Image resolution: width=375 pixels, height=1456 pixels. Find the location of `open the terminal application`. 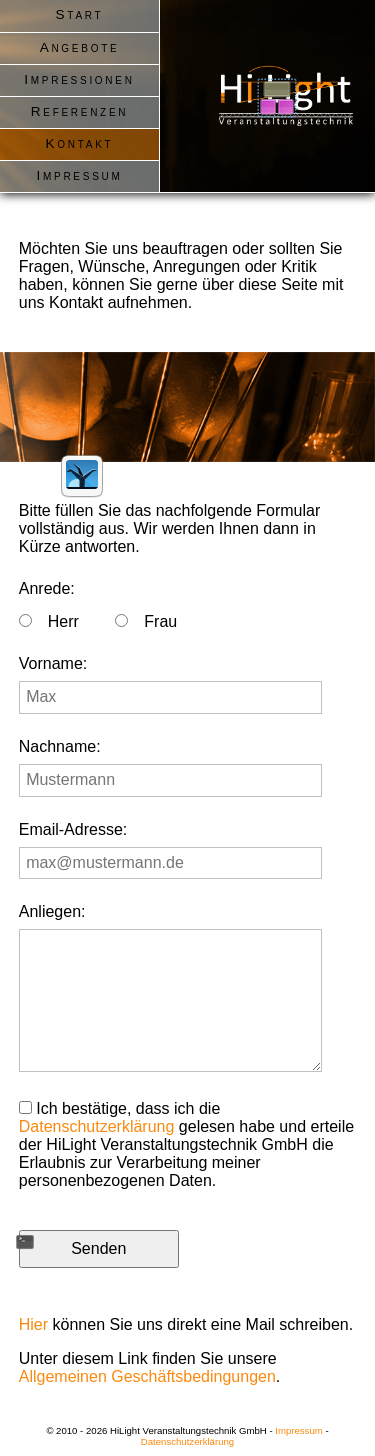

open the terminal application is located at coordinates (25, 1242).